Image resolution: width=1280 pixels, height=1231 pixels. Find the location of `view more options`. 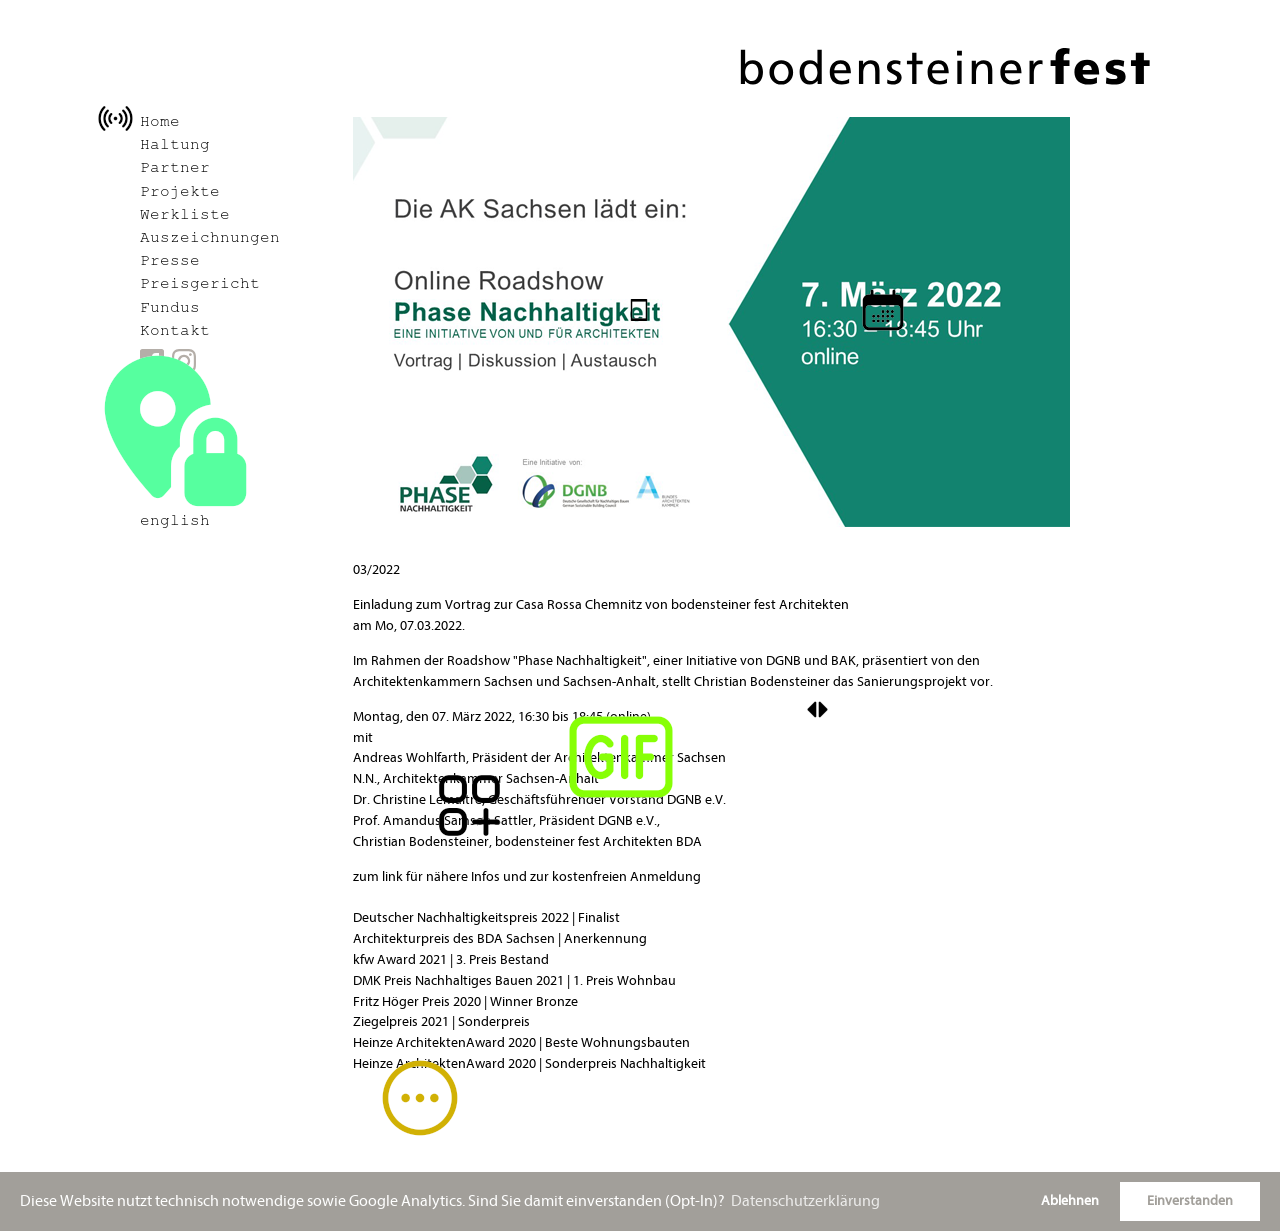

view more options is located at coordinates (420, 1098).